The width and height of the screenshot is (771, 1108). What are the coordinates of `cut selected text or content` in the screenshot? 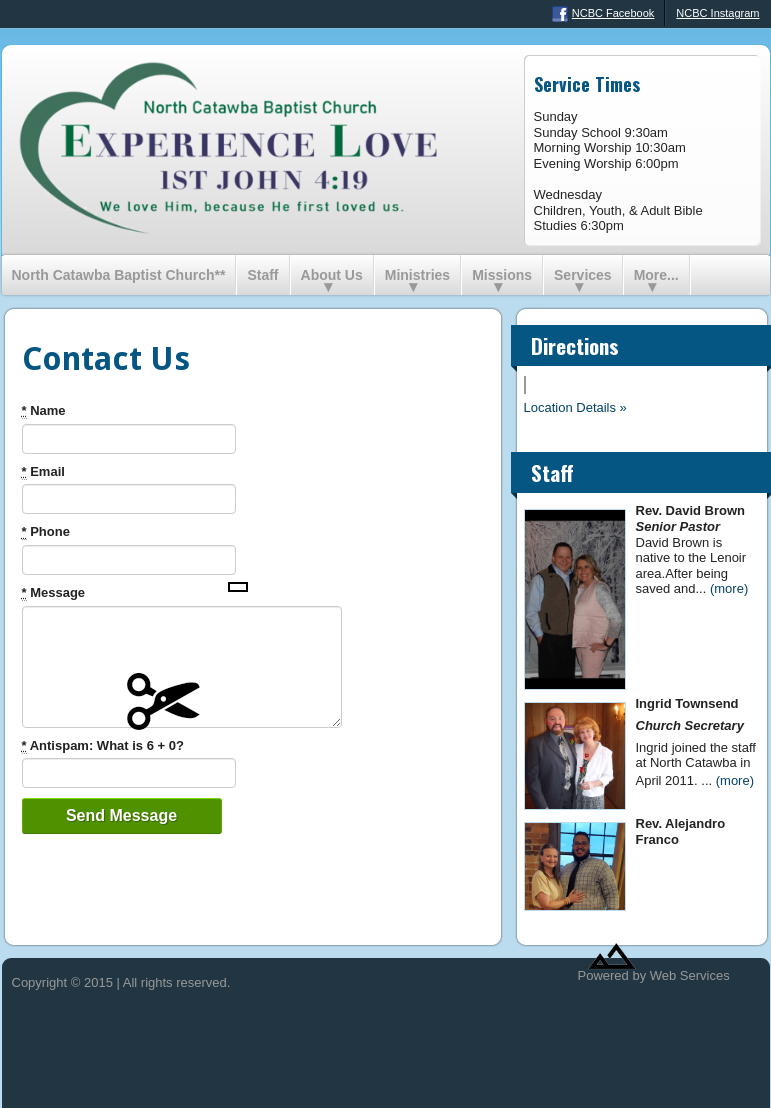 It's located at (163, 701).